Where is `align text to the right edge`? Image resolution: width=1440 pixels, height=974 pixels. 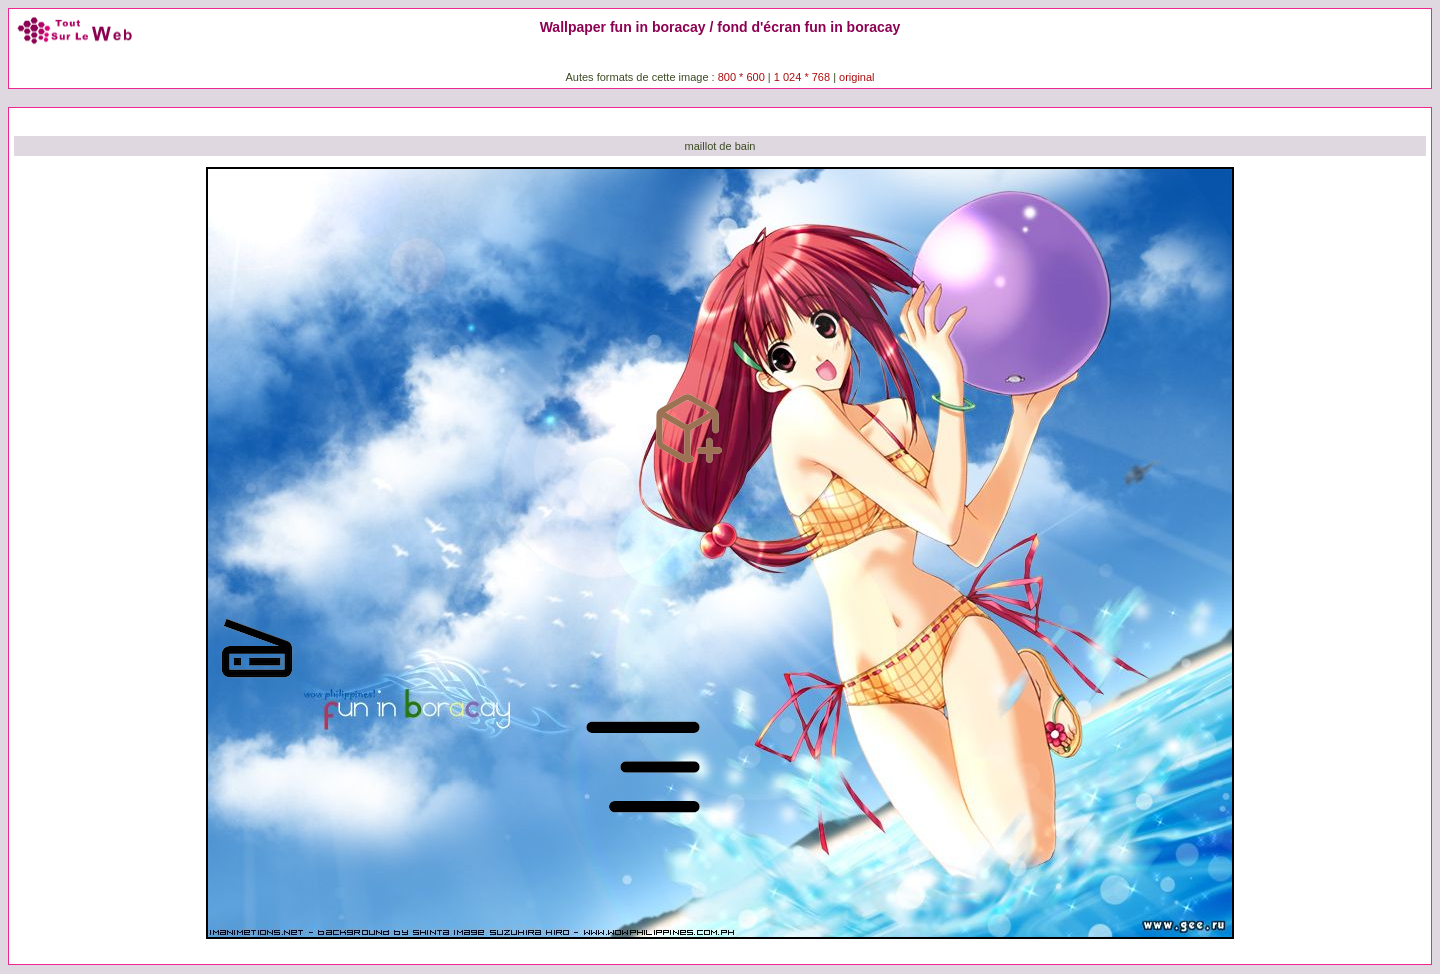 align text to the right edge is located at coordinates (643, 767).